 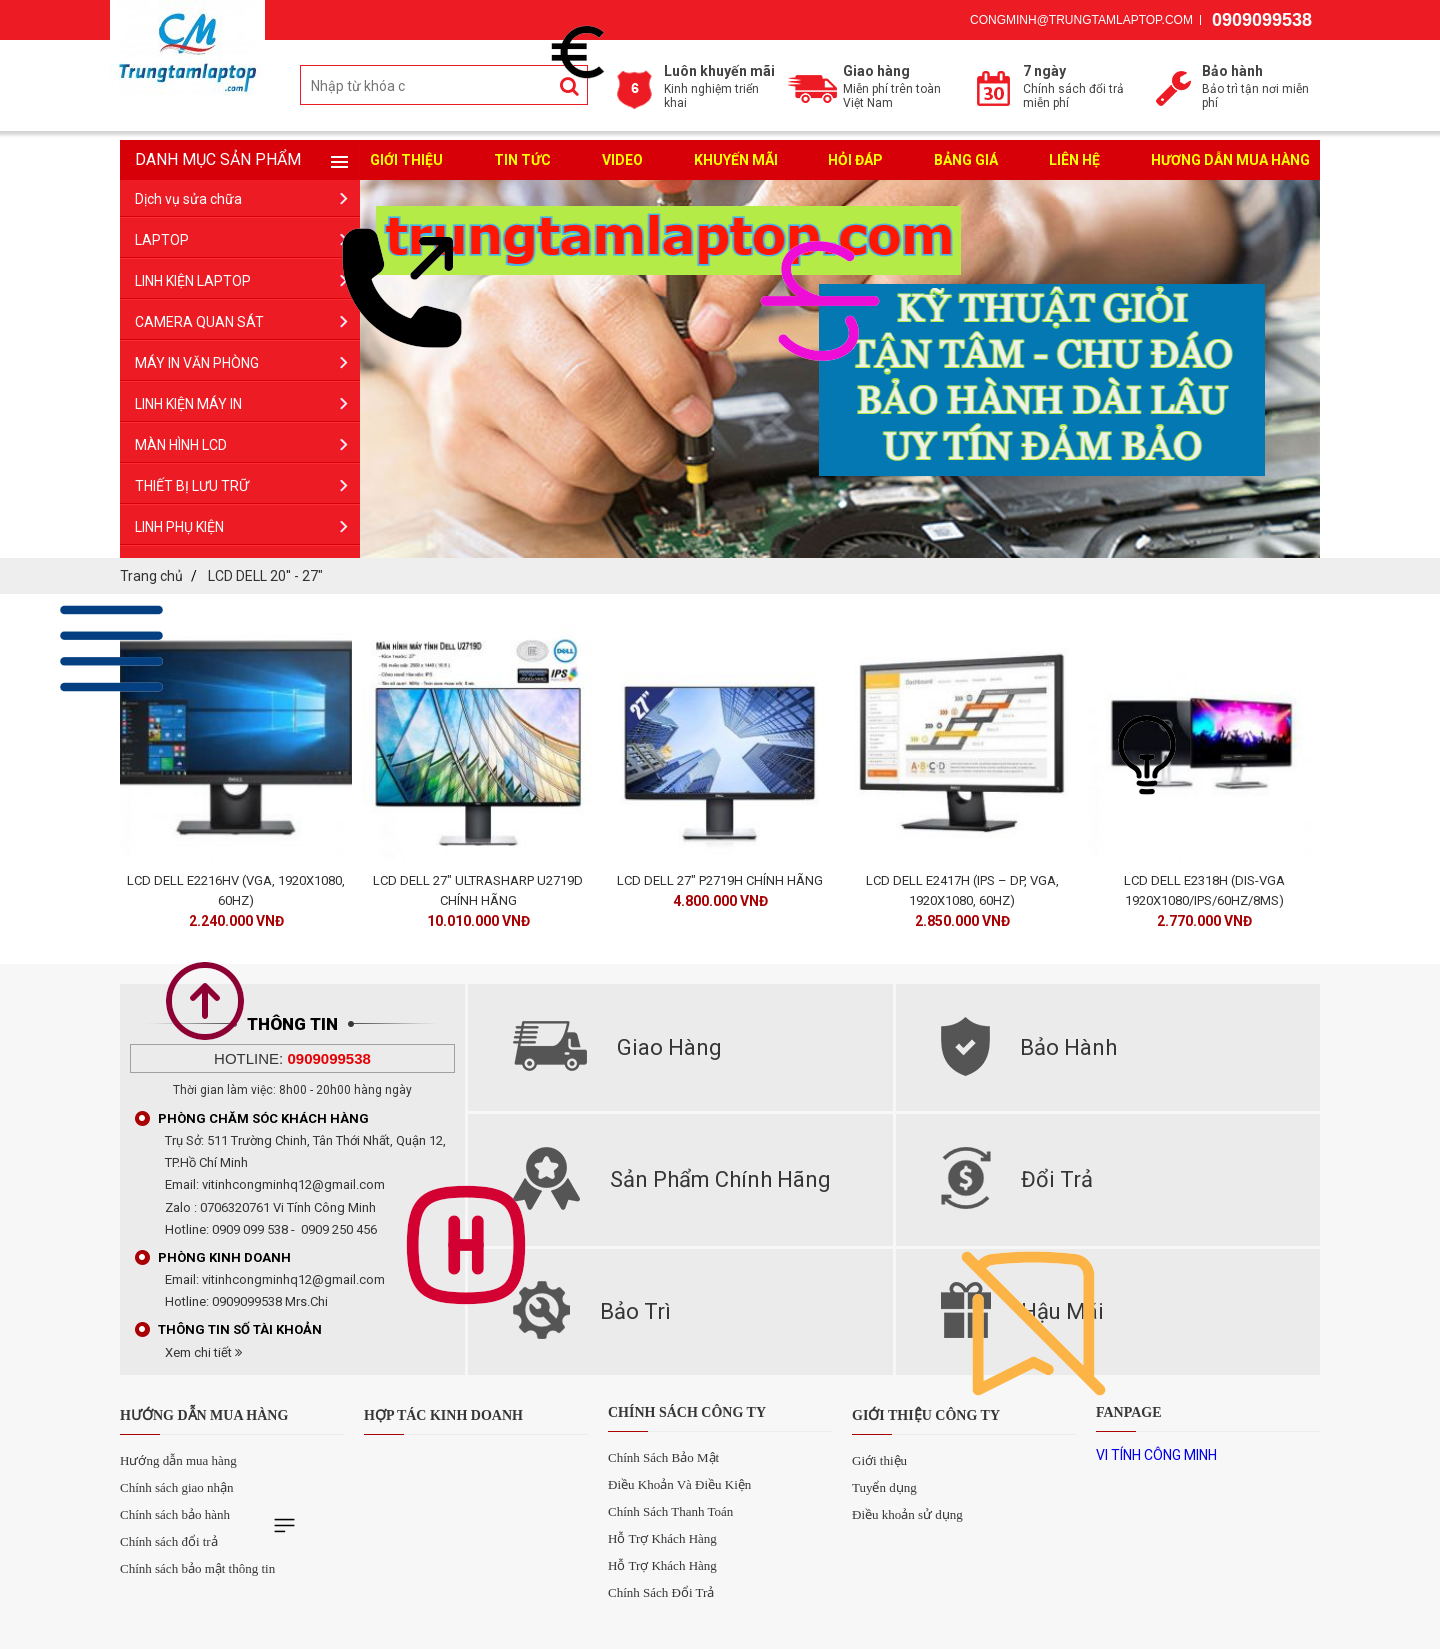 What do you see at coordinates (466, 1245) in the screenshot?
I see `access hospital or medical services` at bounding box center [466, 1245].